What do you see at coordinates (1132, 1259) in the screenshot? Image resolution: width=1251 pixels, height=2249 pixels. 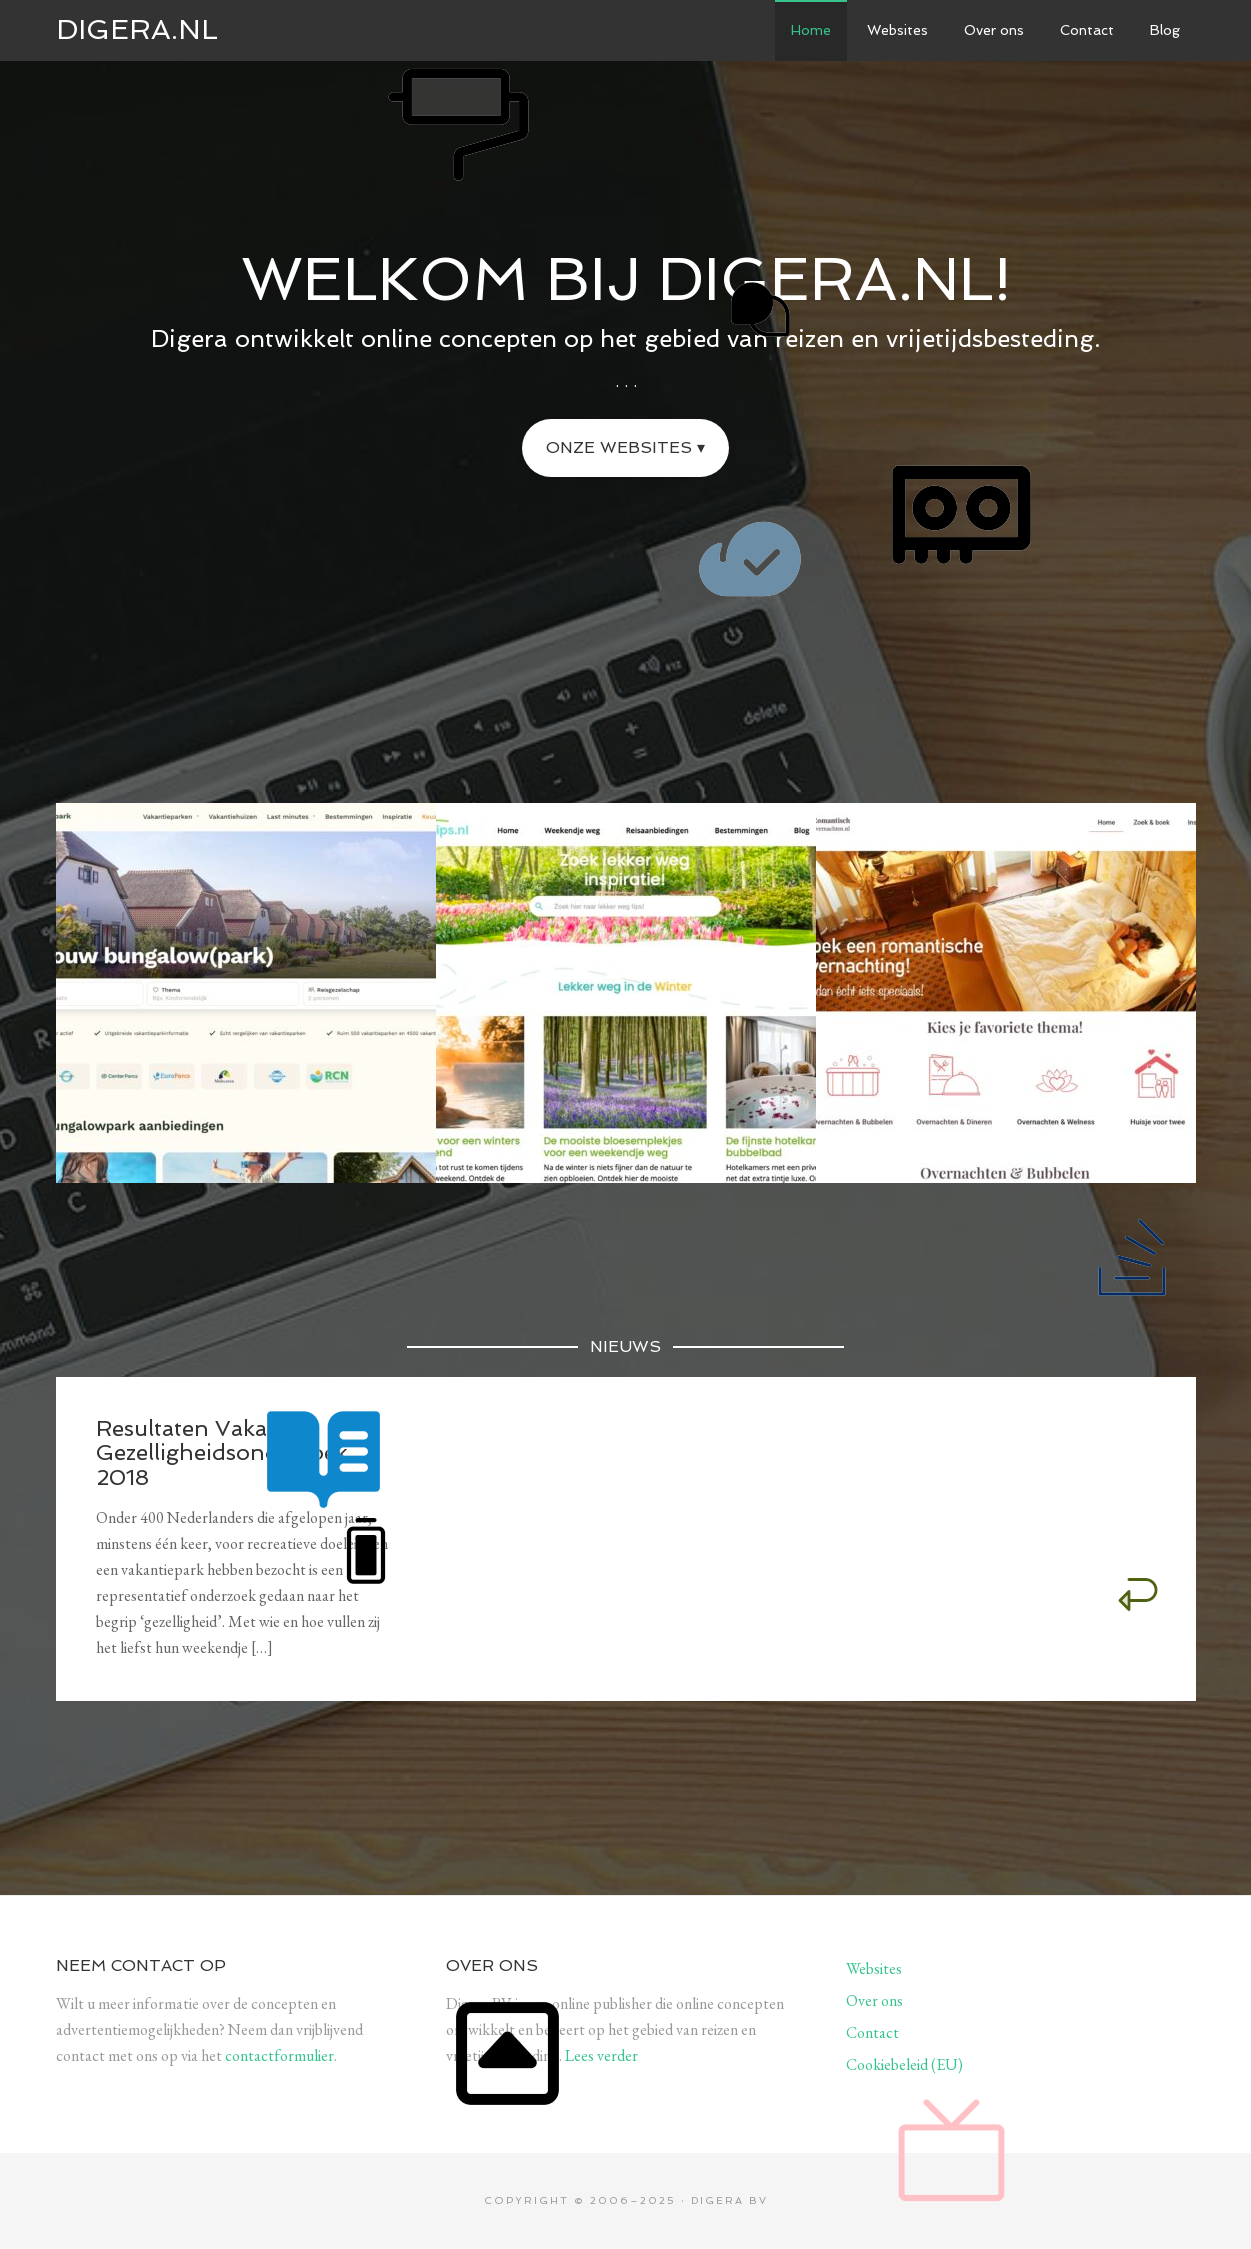 I see `visit stack overflow for developer help` at bounding box center [1132, 1259].